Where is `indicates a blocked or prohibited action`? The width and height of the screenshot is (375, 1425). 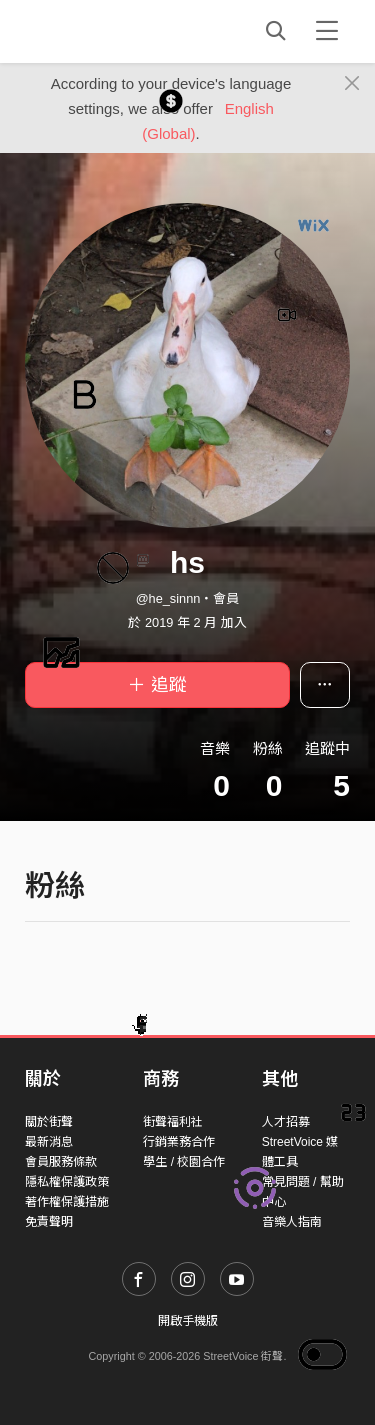 indicates a blocked or prohibited action is located at coordinates (113, 568).